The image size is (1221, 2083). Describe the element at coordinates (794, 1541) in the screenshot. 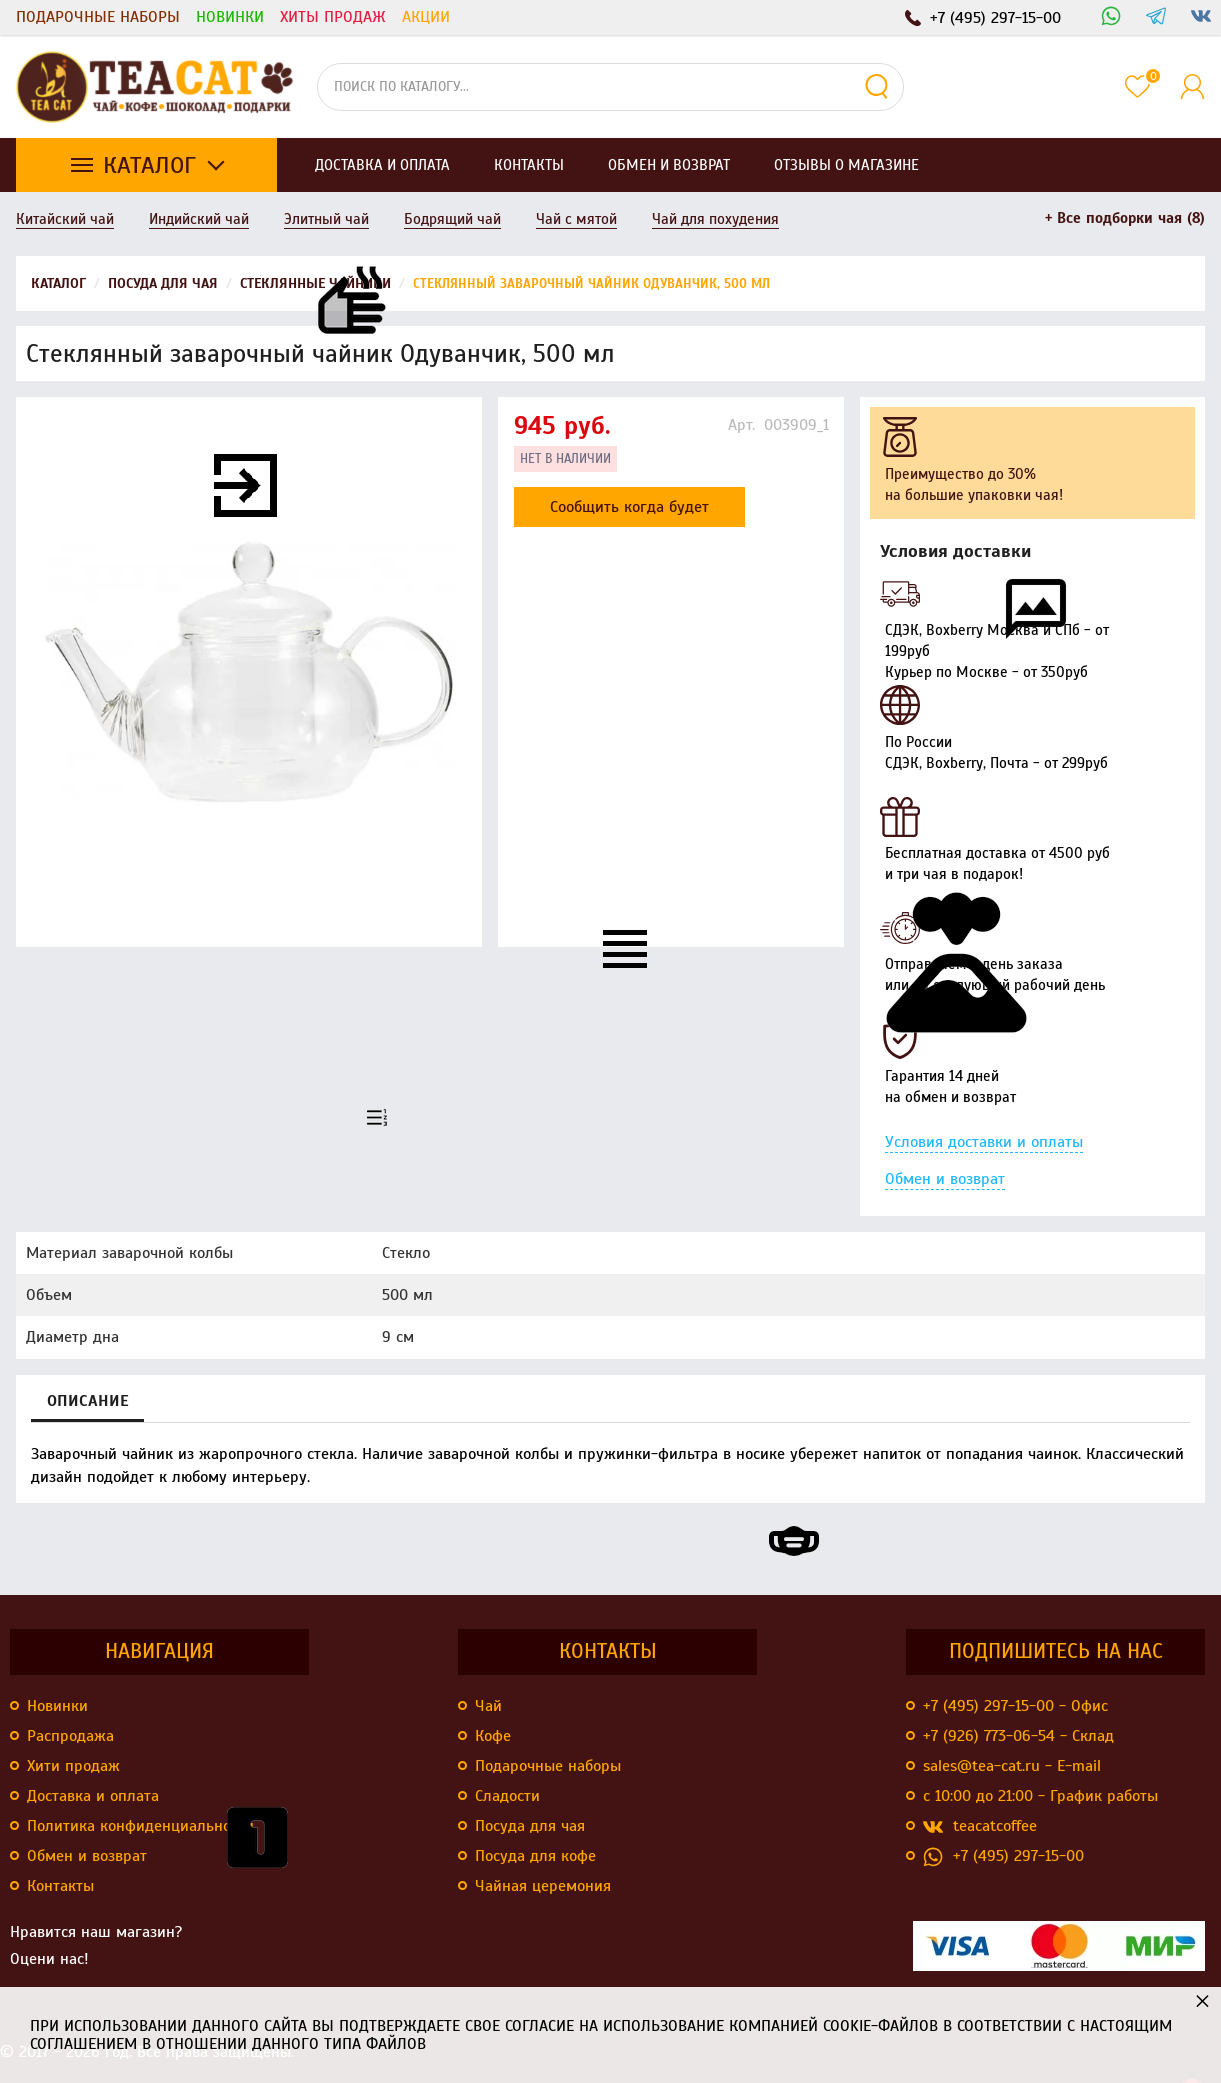

I see `indicates face mask required` at that location.